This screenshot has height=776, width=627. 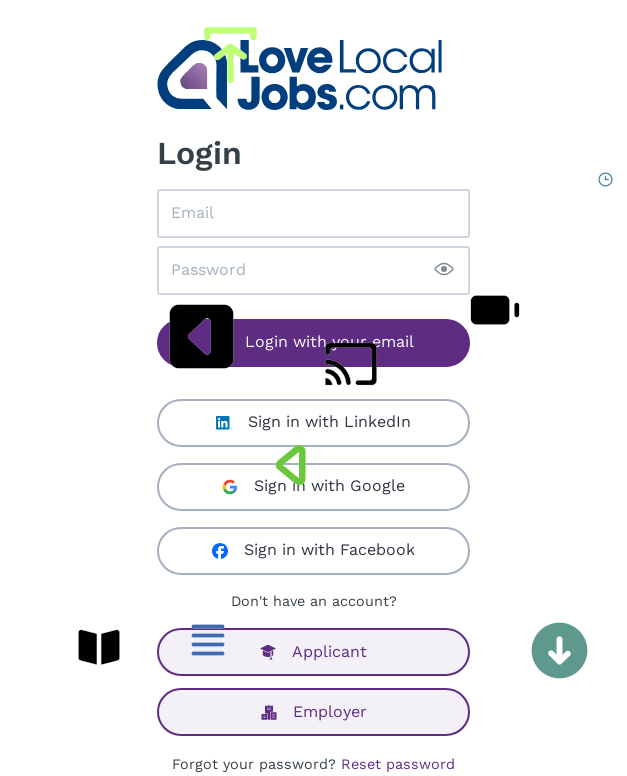 What do you see at coordinates (559, 650) in the screenshot?
I see `download a file or content` at bounding box center [559, 650].